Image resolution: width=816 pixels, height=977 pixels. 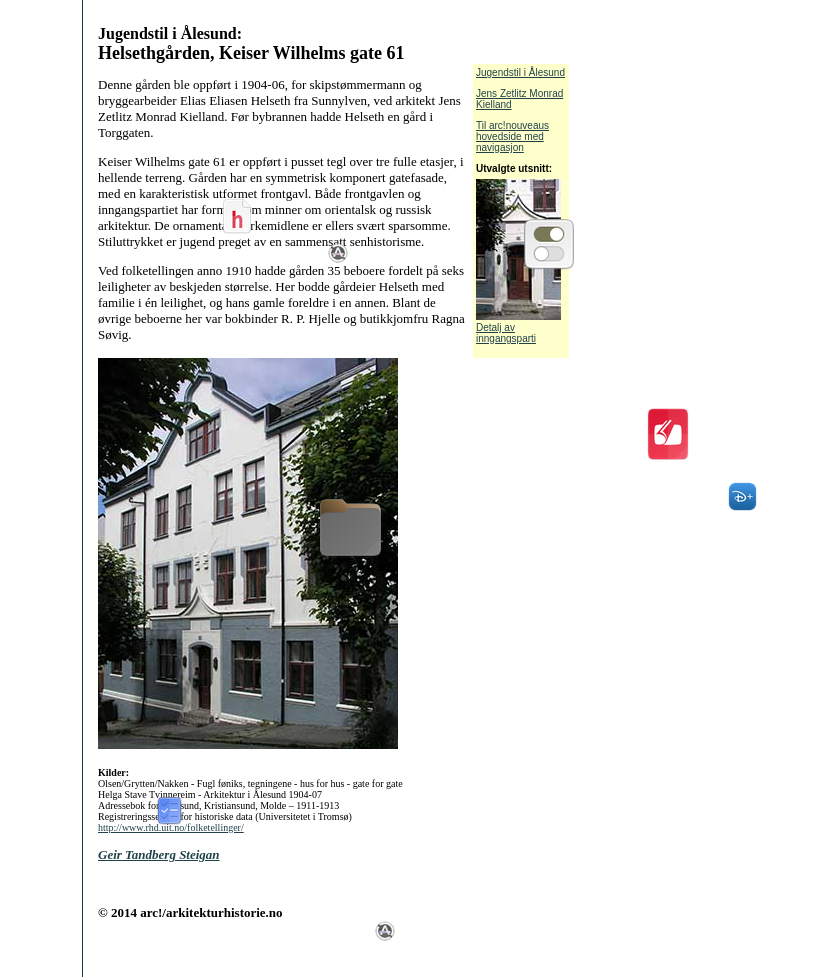 What do you see at coordinates (385, 931) in the screenshot?
I see `check for and install system updates` at bounding box center [385, 931].